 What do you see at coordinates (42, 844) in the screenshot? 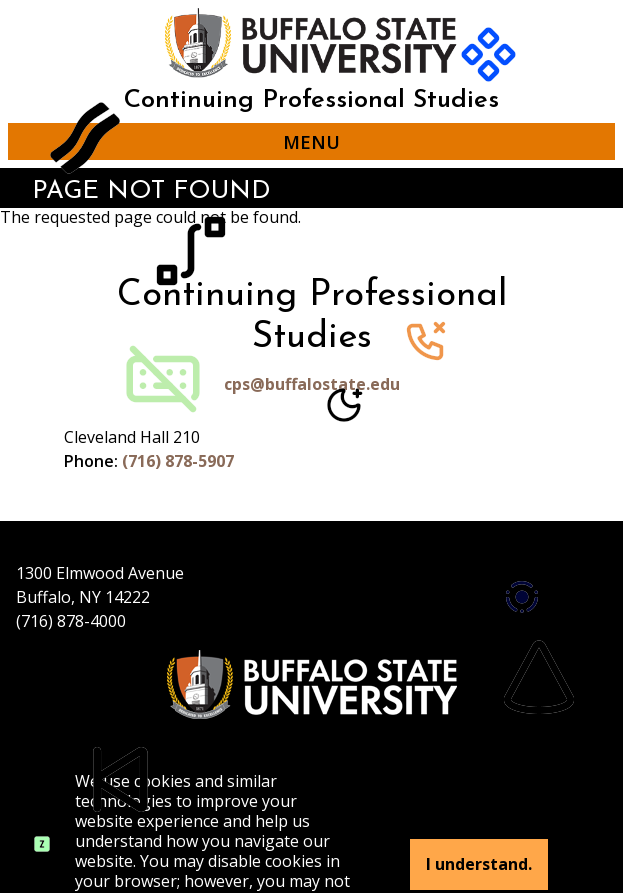
I see `represents the letter Z in a keyboard or text input` at bounding box center [42, 844].